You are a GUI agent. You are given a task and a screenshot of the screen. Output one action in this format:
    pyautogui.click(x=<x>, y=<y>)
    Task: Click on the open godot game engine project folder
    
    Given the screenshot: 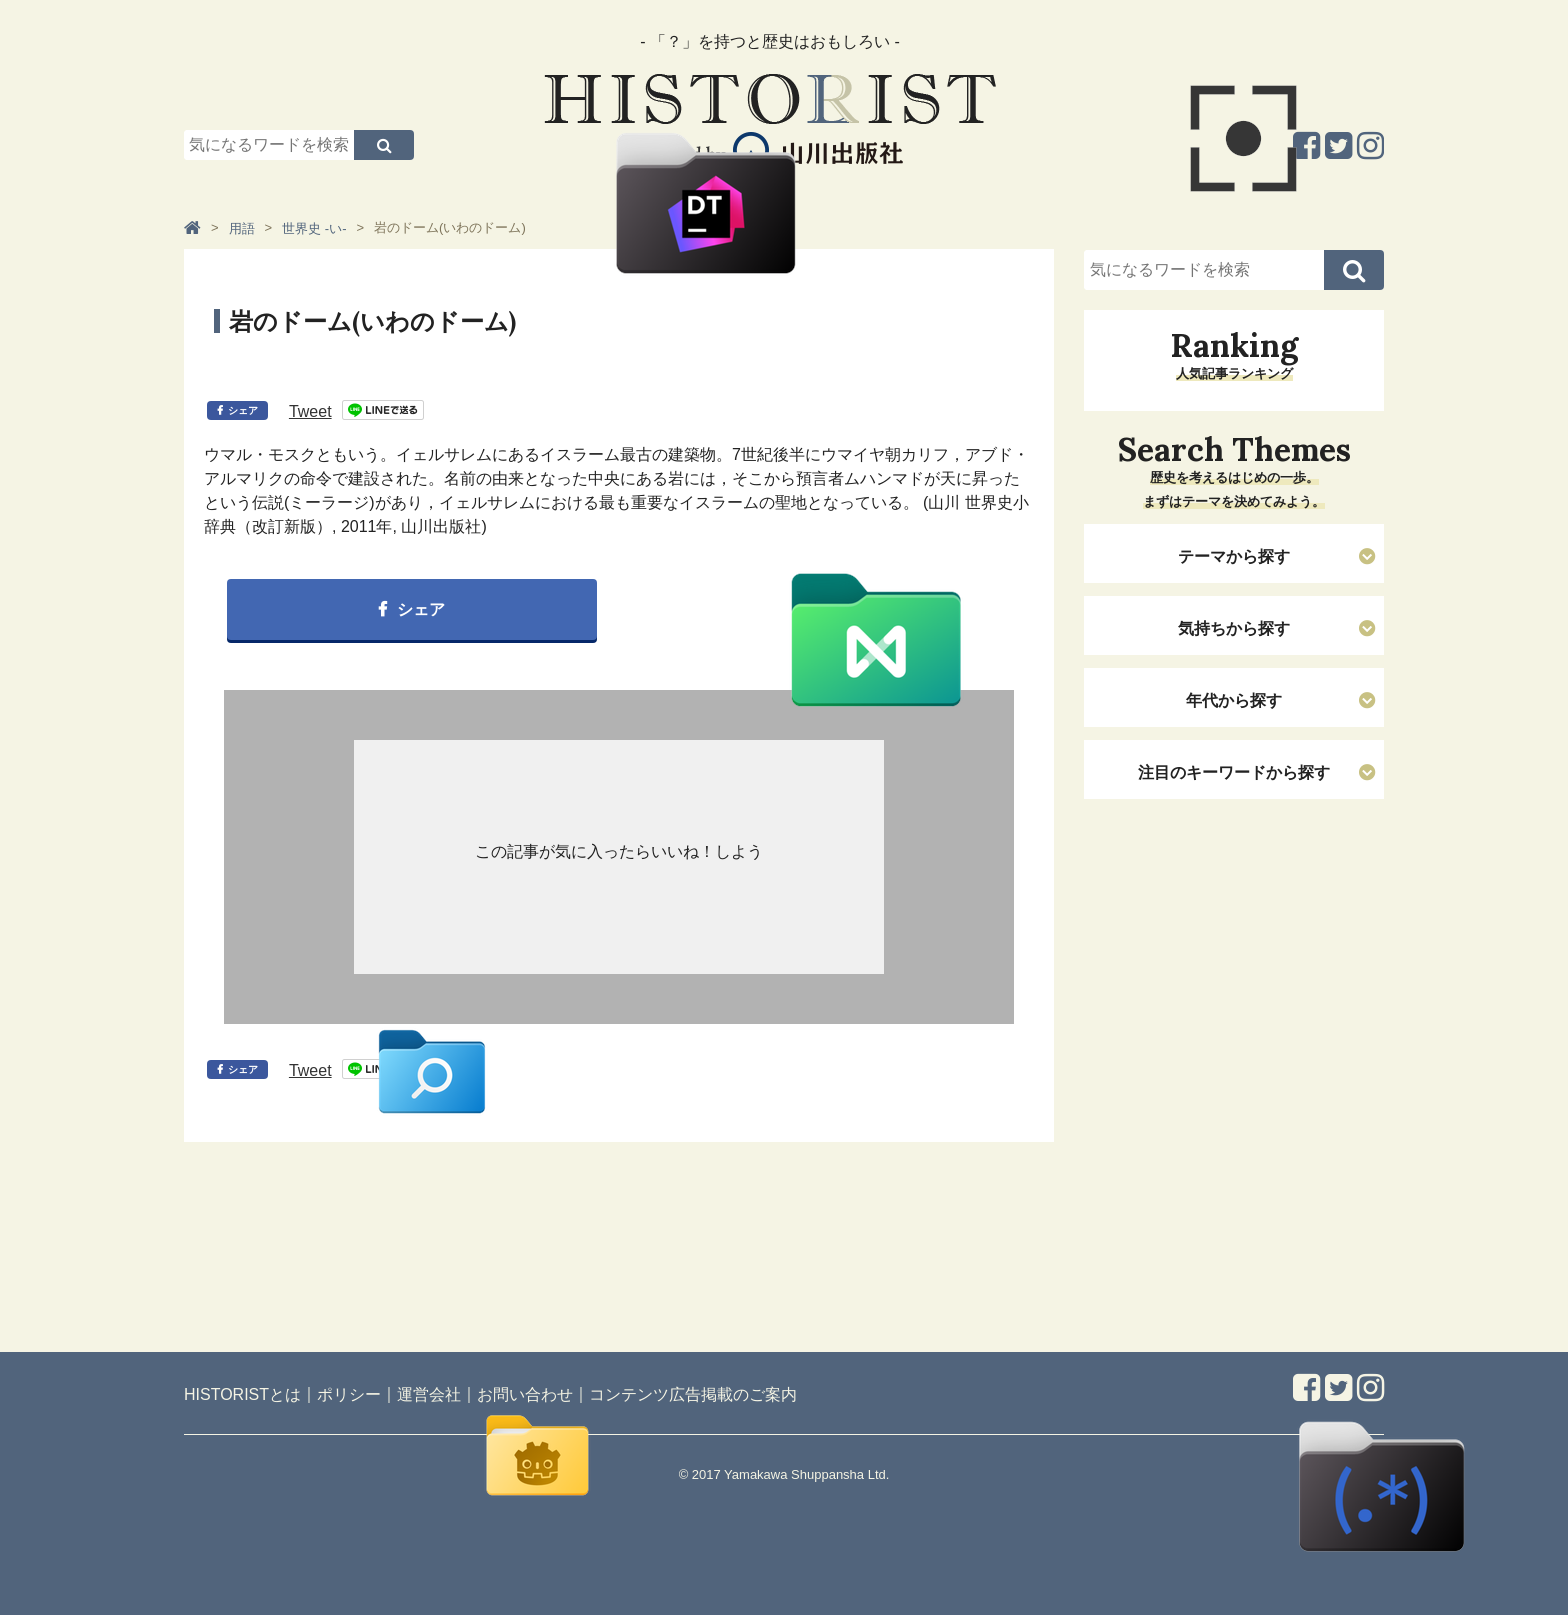 What is the action you would take?
    pyautogui.click(x=537, y=1458)
    